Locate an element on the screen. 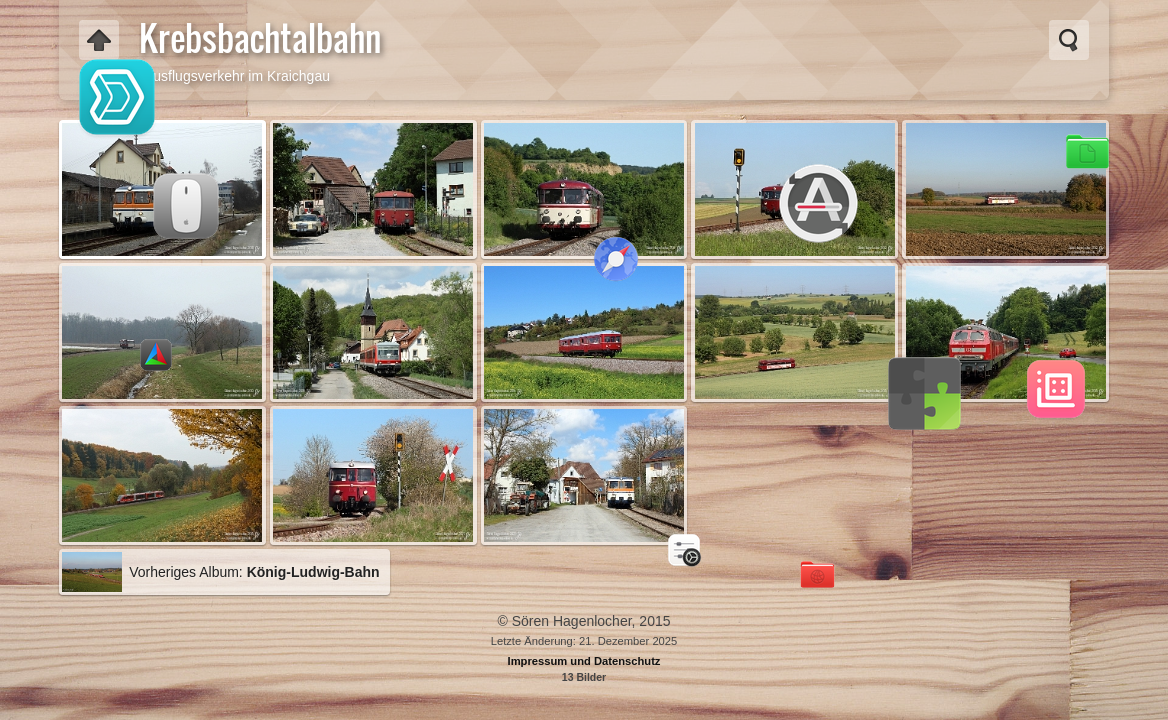  open the software updater application is located at coordinates (818, 203).